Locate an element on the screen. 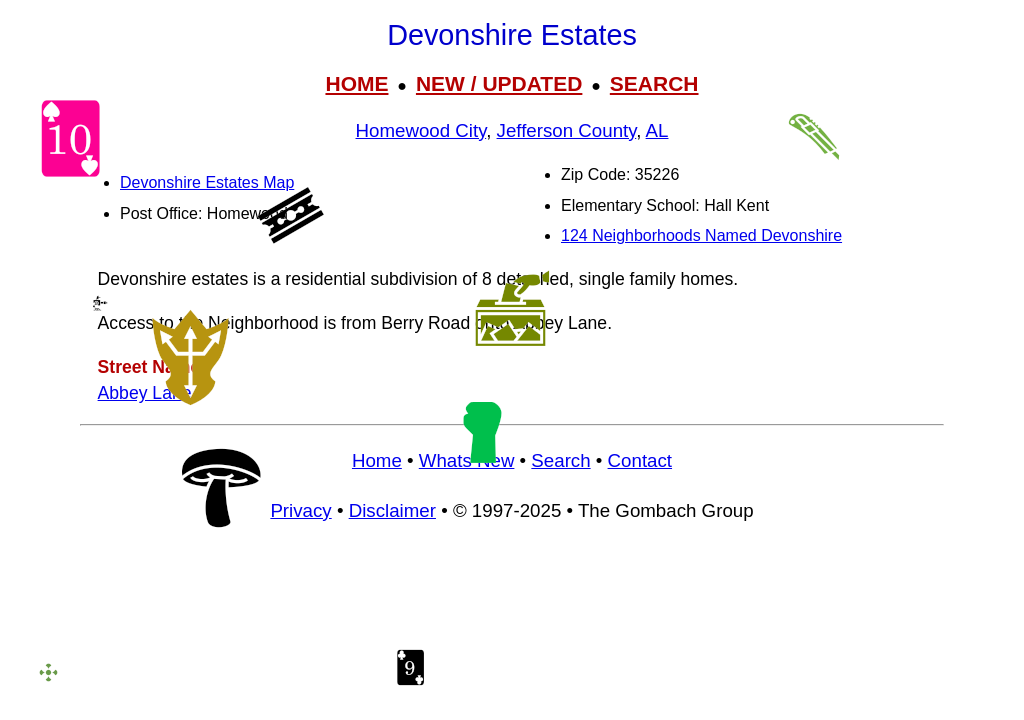  razor blade tool or cutting implement is located at coordinates (290, 215).